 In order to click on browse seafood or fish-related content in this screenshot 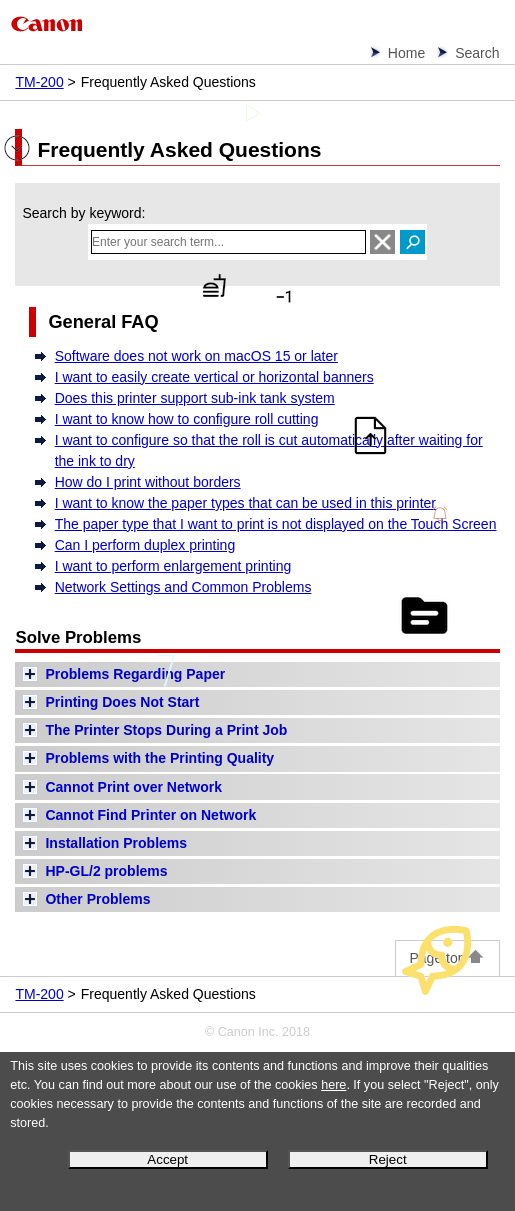, I will do `click(439, 957)`.